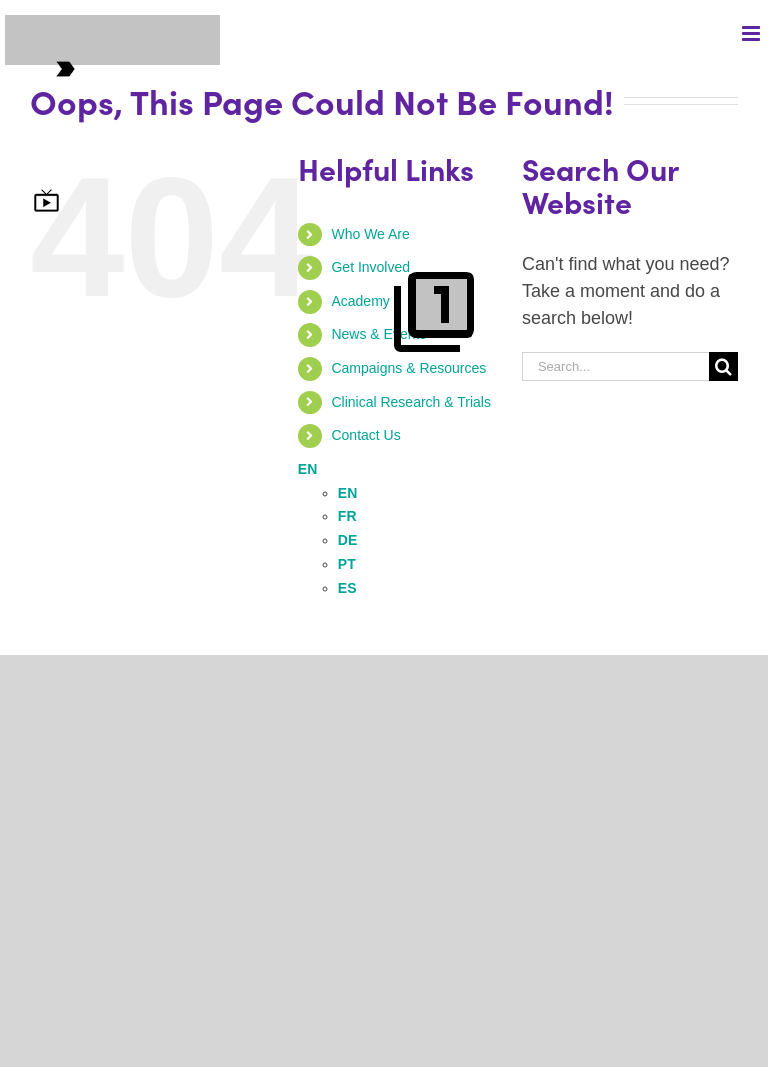 The height and width of the screenshot is (1067, 768). I want to click on indicates first item in a numbered sequence, so click(434, 312).